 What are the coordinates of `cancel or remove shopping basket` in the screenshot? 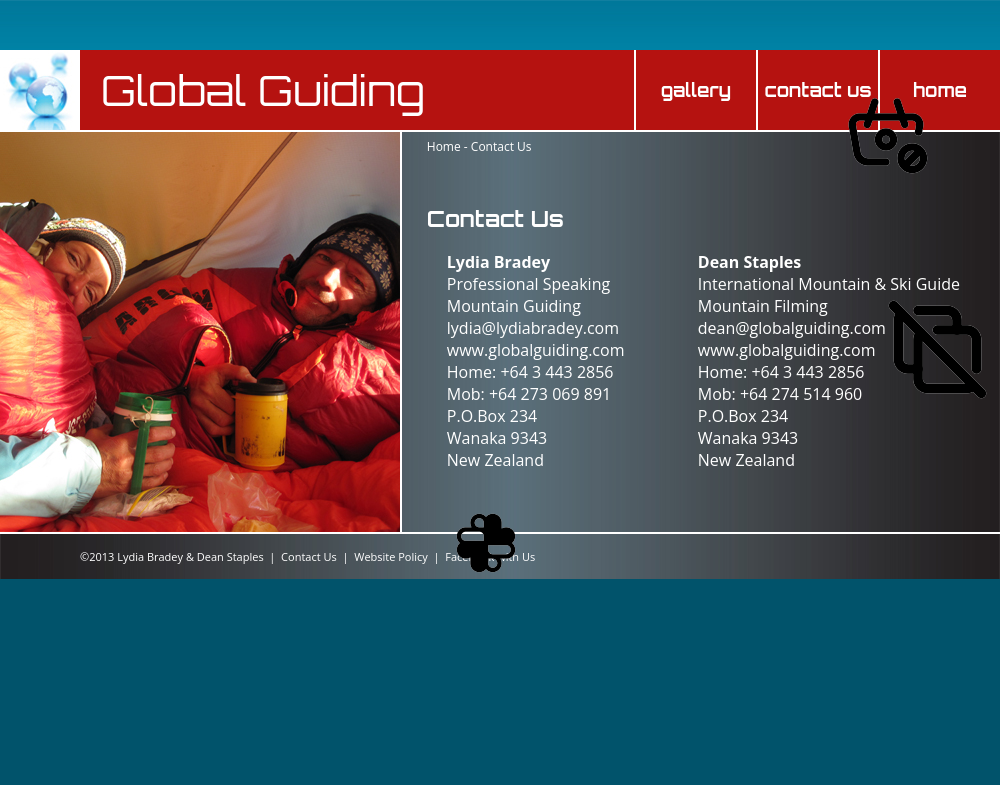 It's located at (886, 132).